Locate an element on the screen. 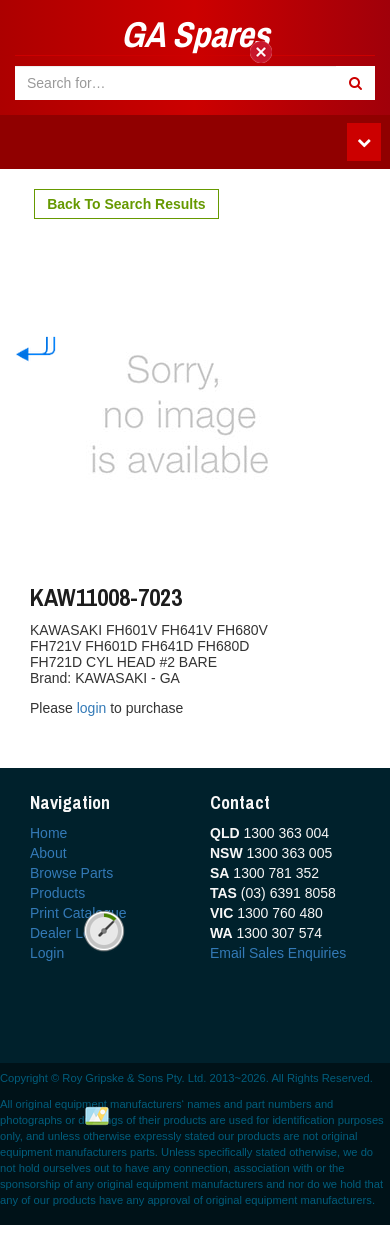 This screenshot has width=390, height=1241. reply to all recipients of an email is located at coordinates (35, 346).